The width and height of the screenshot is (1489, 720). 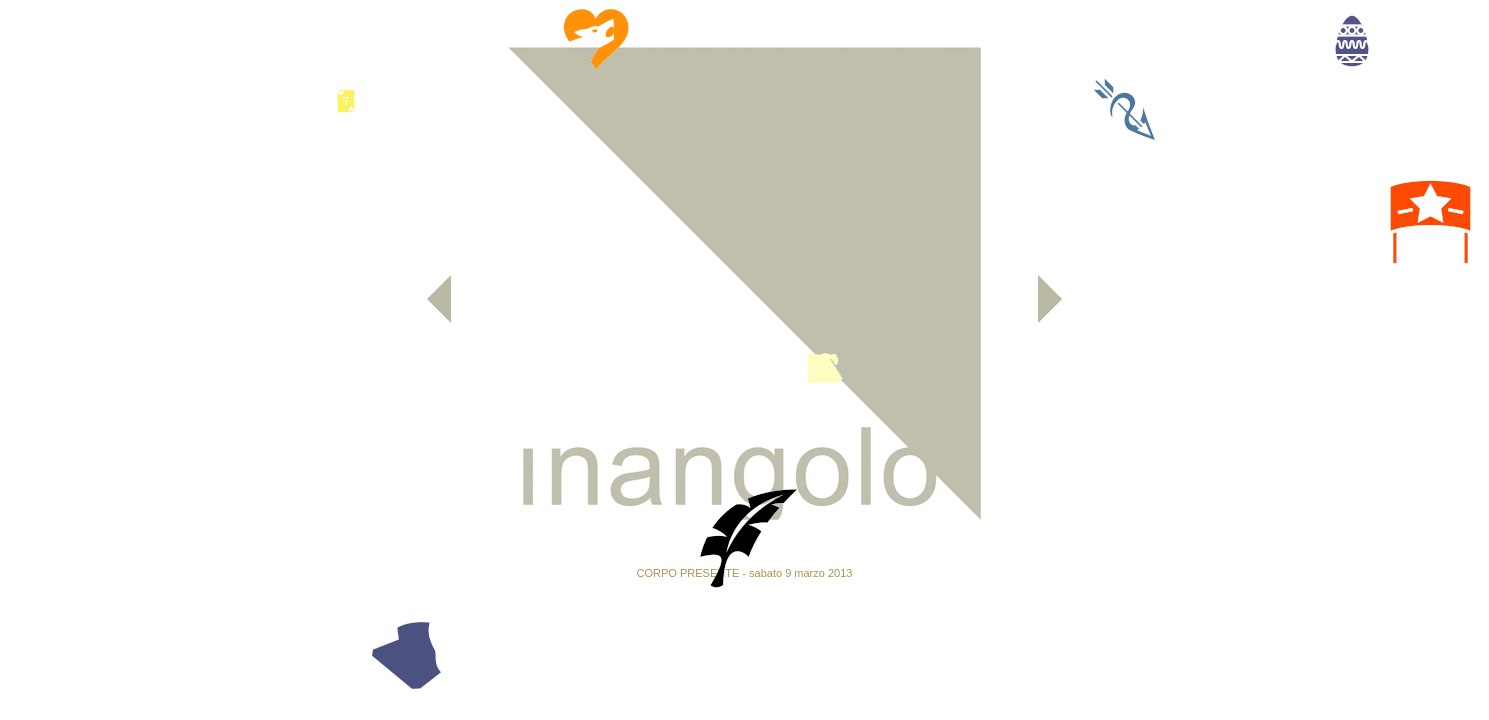 I want to click on select Egypt as your region or country, so click(x=825, y=368).